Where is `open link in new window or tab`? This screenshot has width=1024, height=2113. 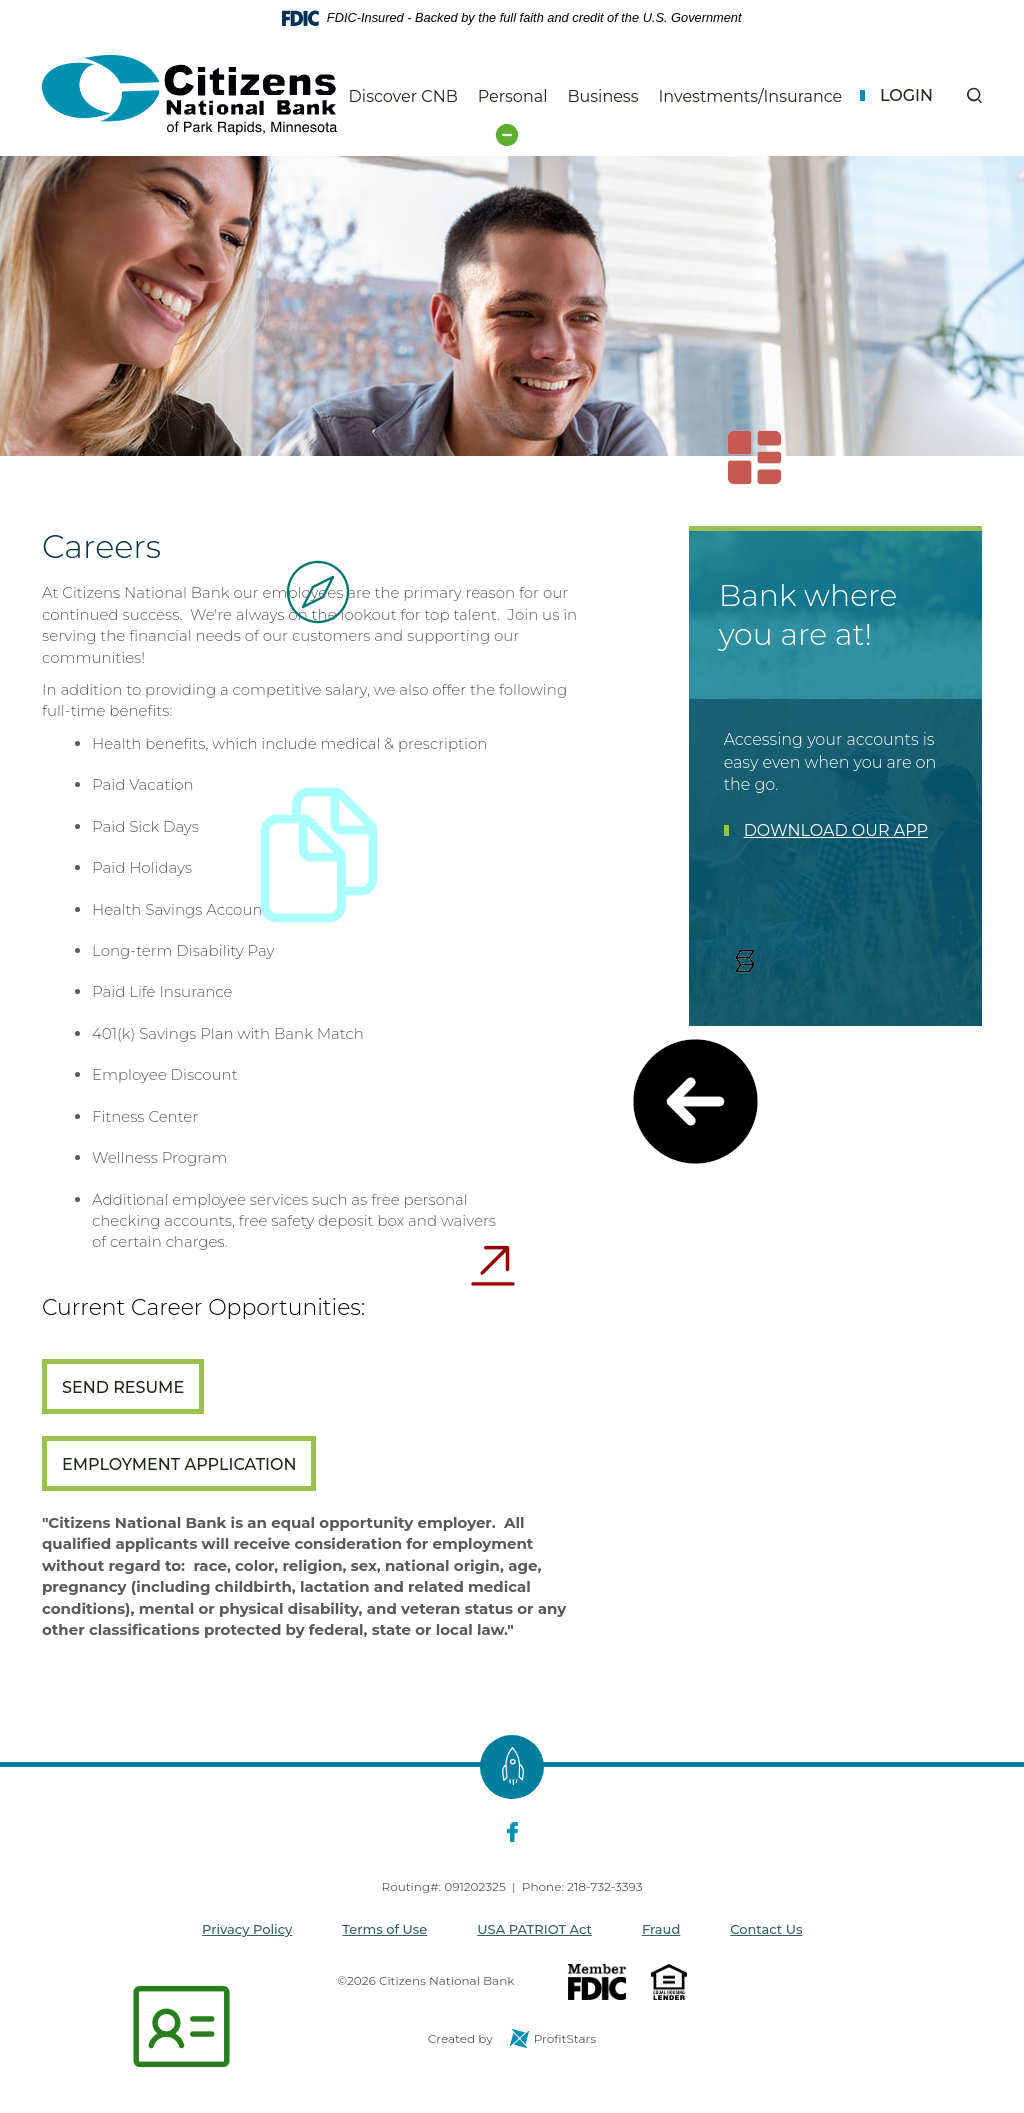 open link in new window or tab is located at coordinates (493, 1264).